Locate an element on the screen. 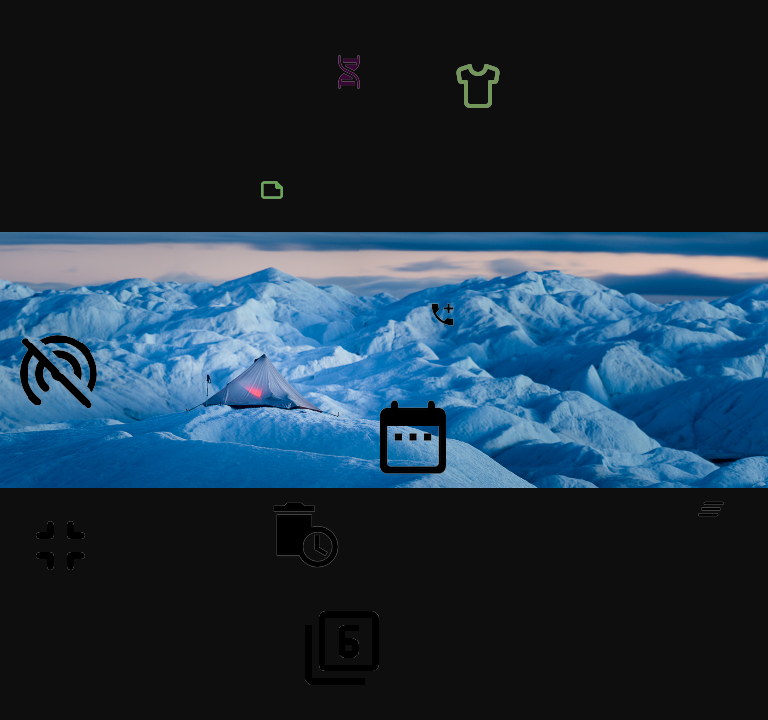  indicates 6 items selected or filtered is located at coordinates (342, 648).